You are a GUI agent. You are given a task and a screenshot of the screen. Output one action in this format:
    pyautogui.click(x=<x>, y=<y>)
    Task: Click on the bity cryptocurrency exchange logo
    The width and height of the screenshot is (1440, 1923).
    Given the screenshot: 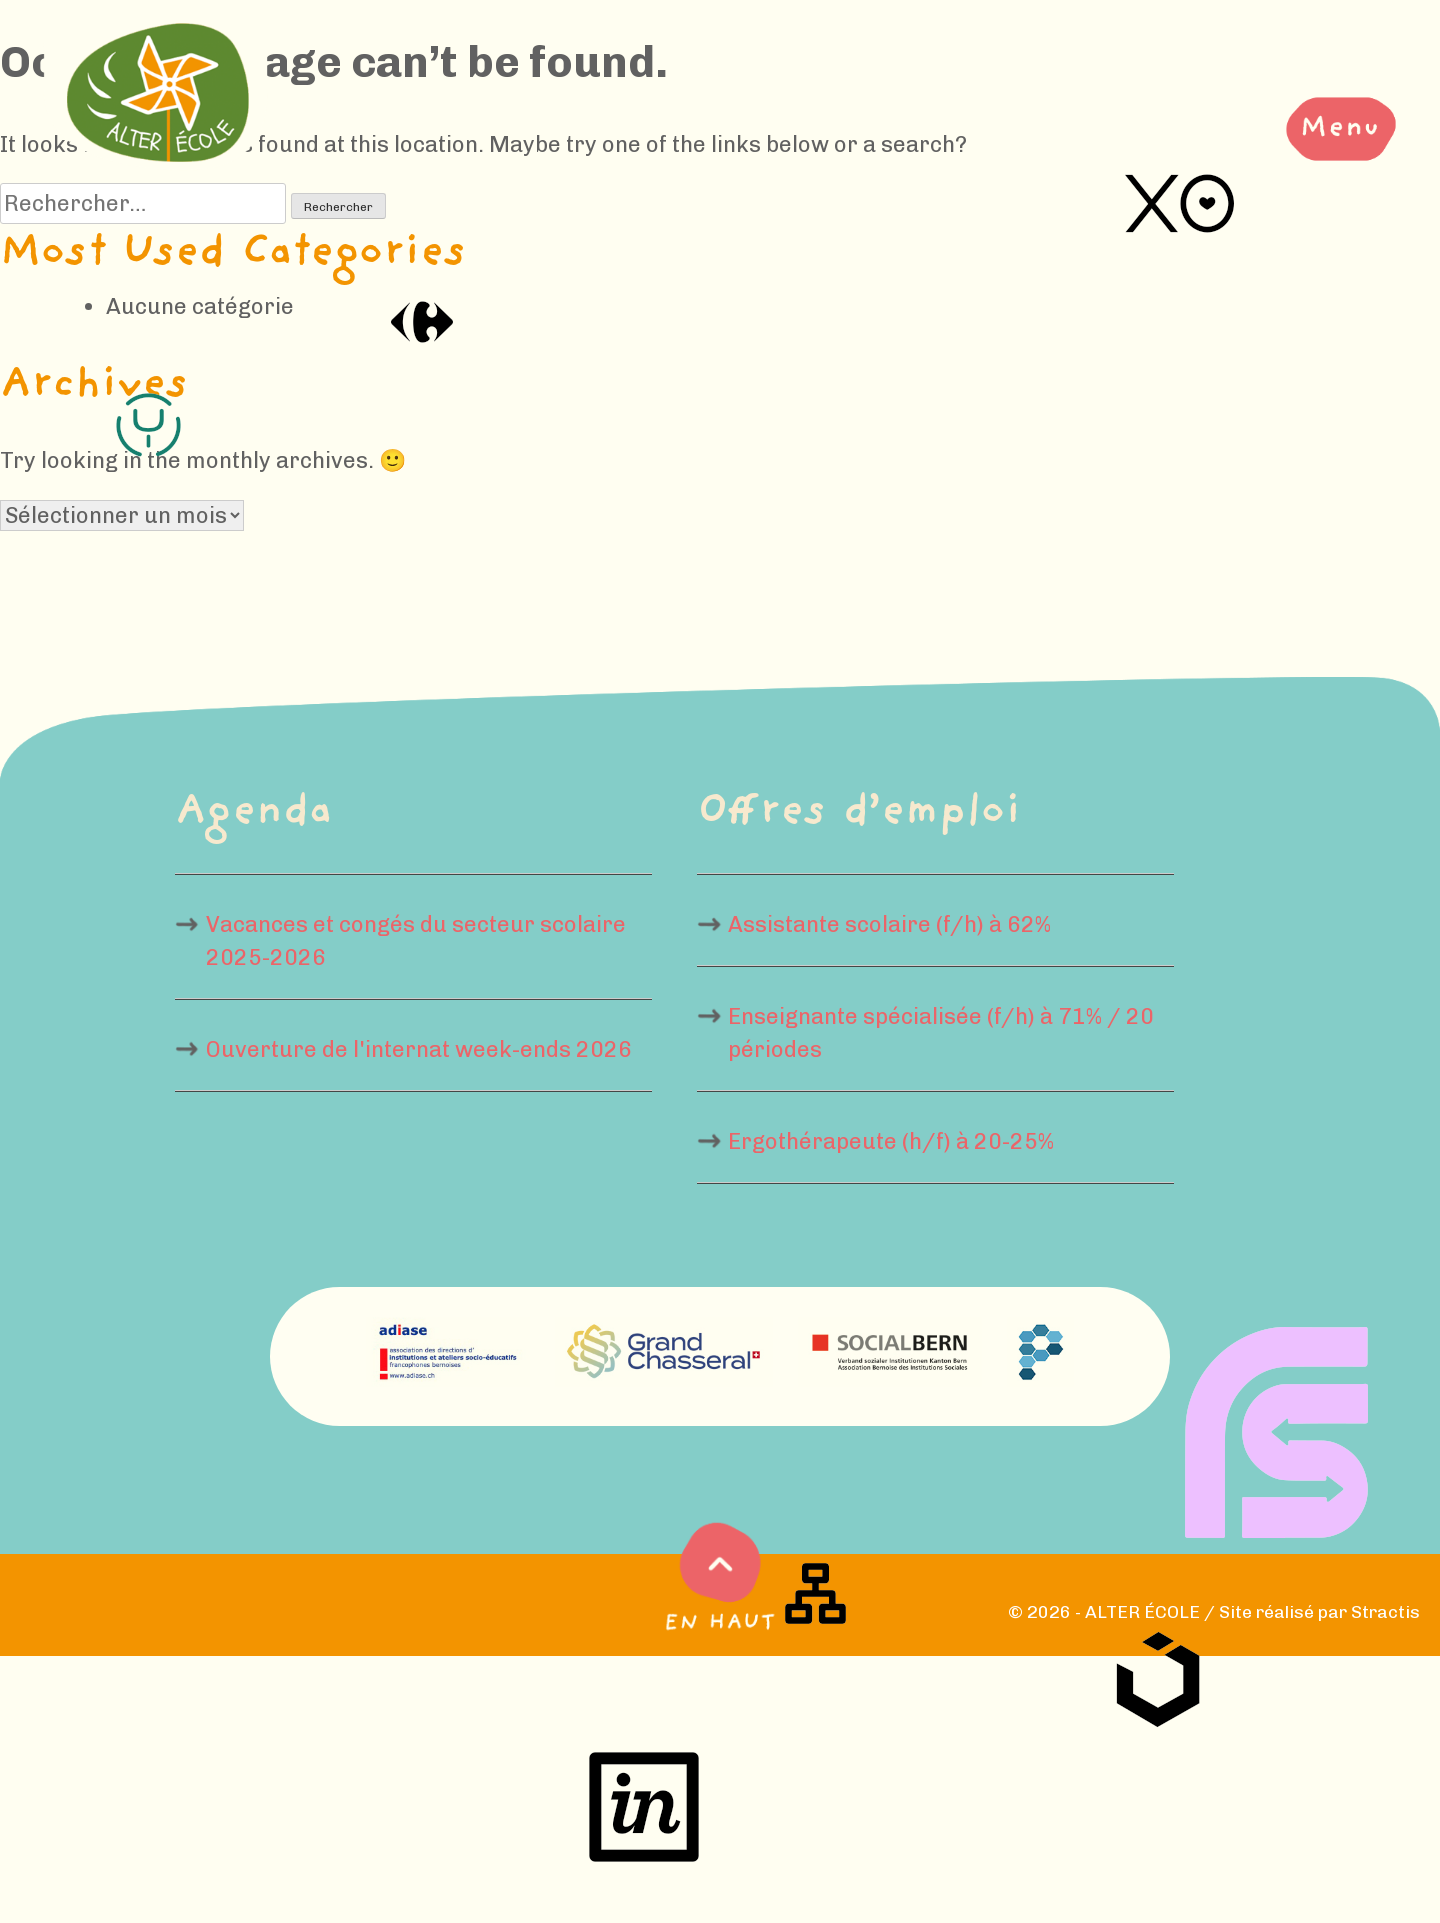 What is the action you would take?
    pyautogui.click(x=148, y=426)
    